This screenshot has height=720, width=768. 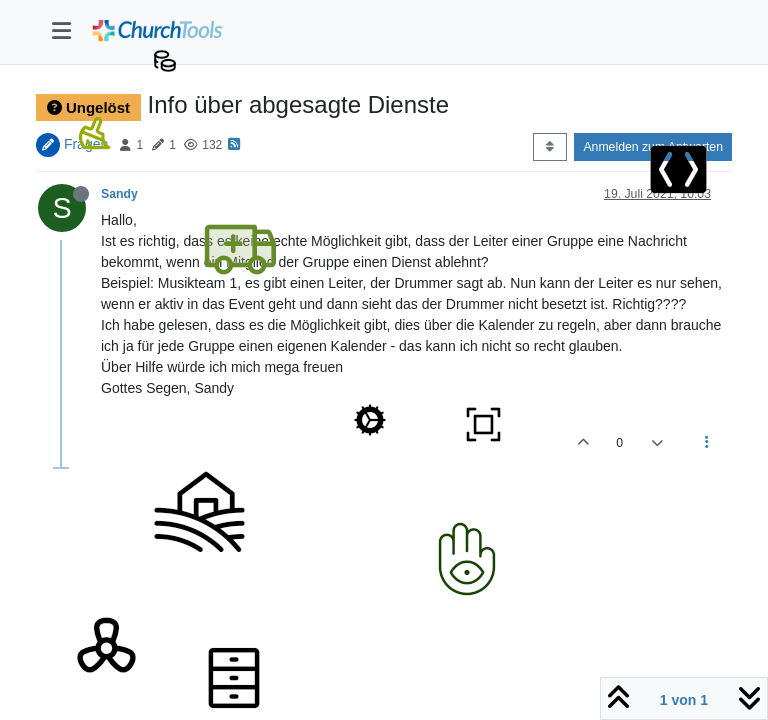 I want to click on fan or cooling system controls, so click(x=106, y=645).